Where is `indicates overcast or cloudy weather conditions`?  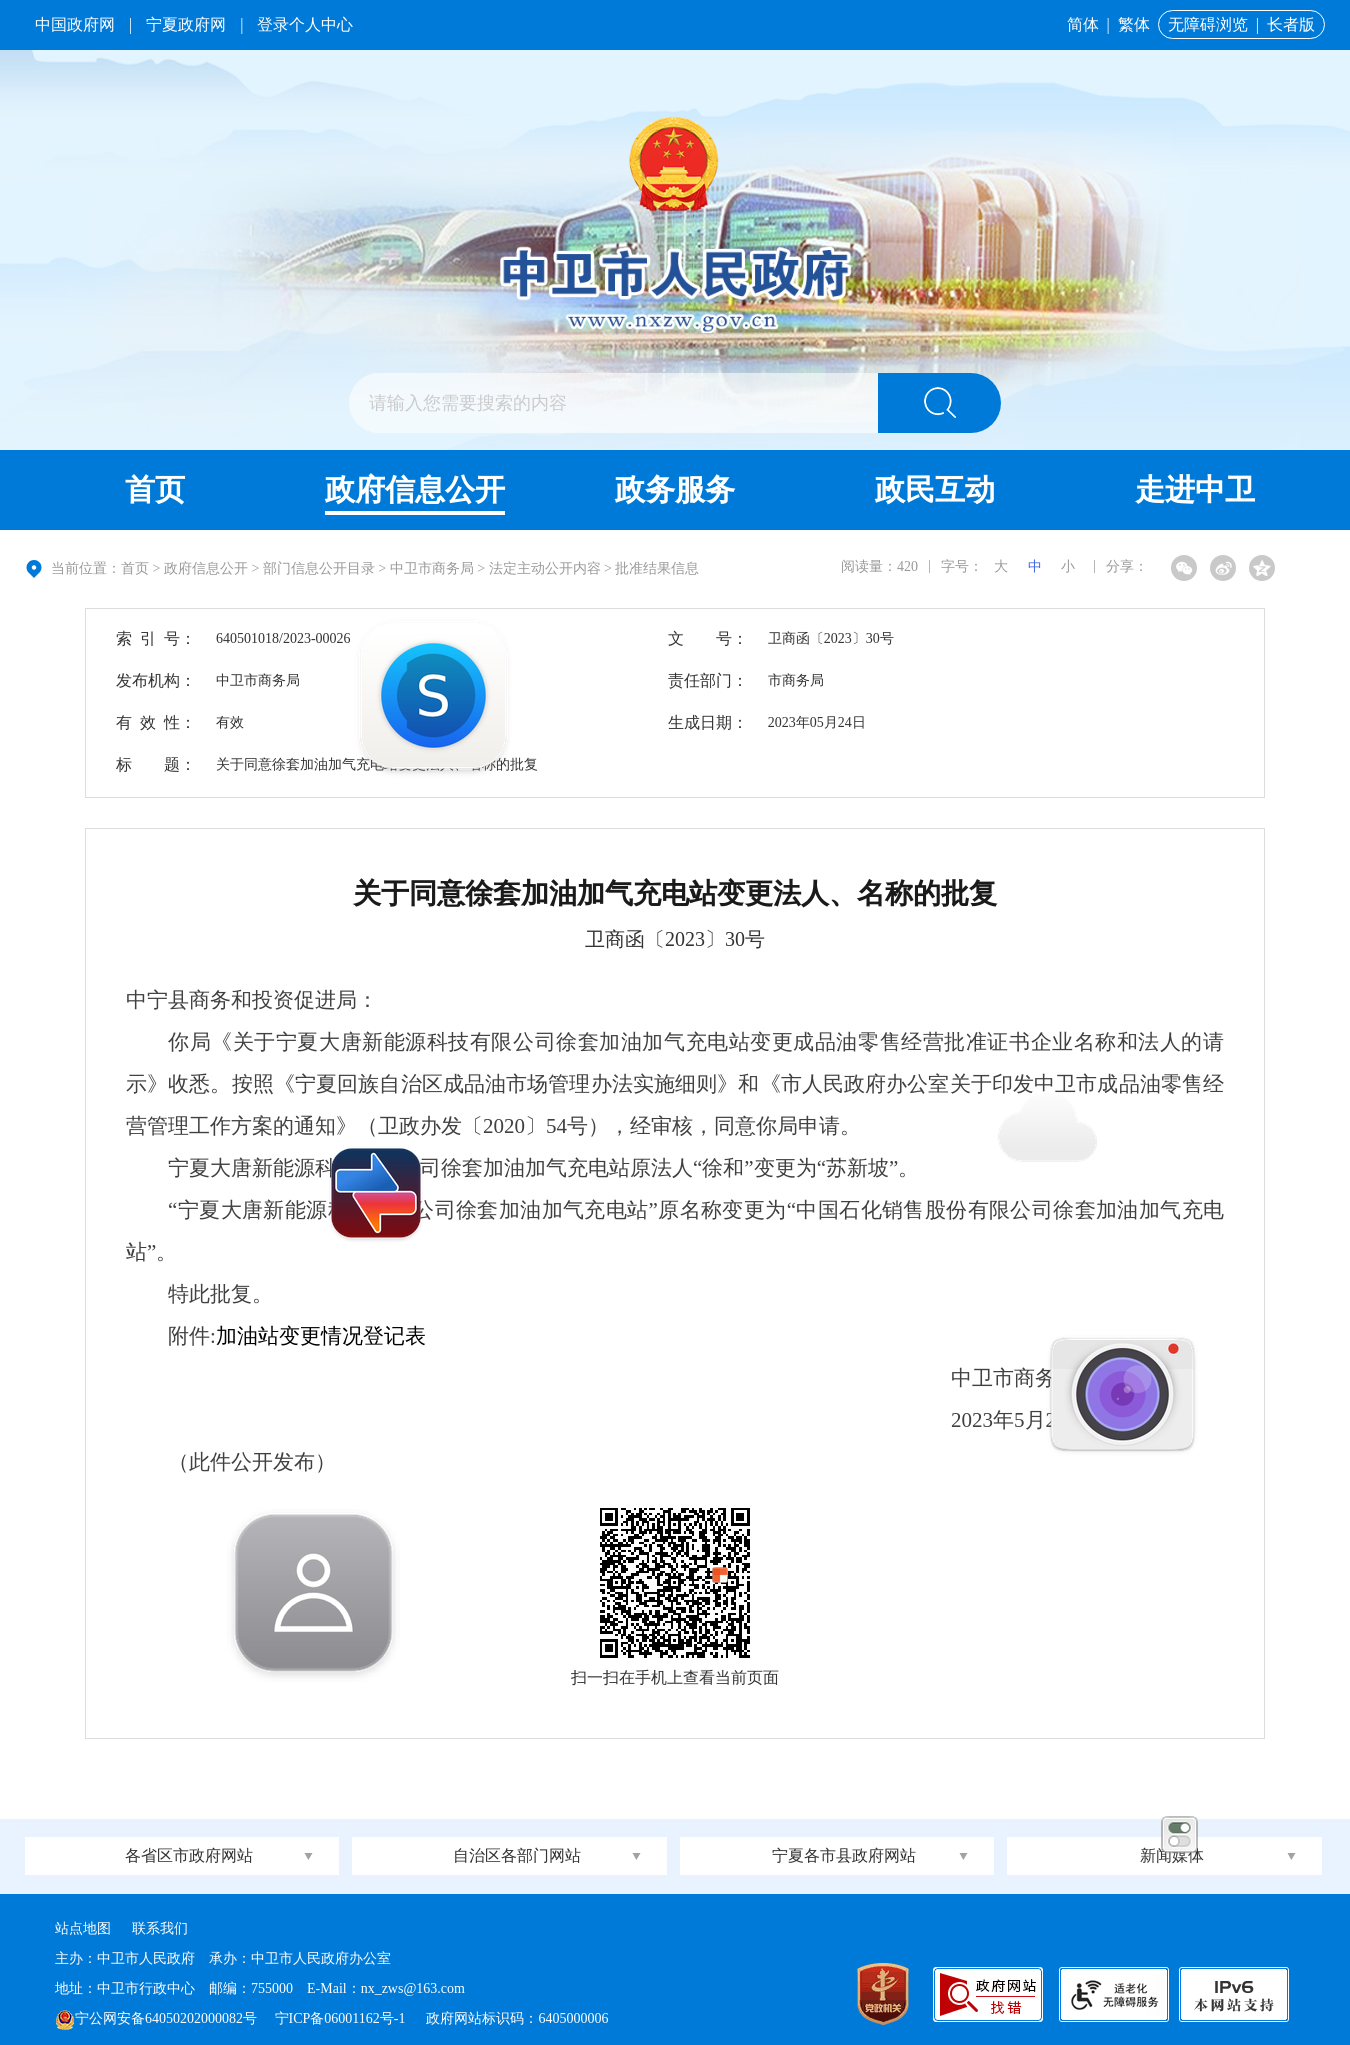
indicates overcast or cloudy weather conditions is located at coordinates (1047, 1126).